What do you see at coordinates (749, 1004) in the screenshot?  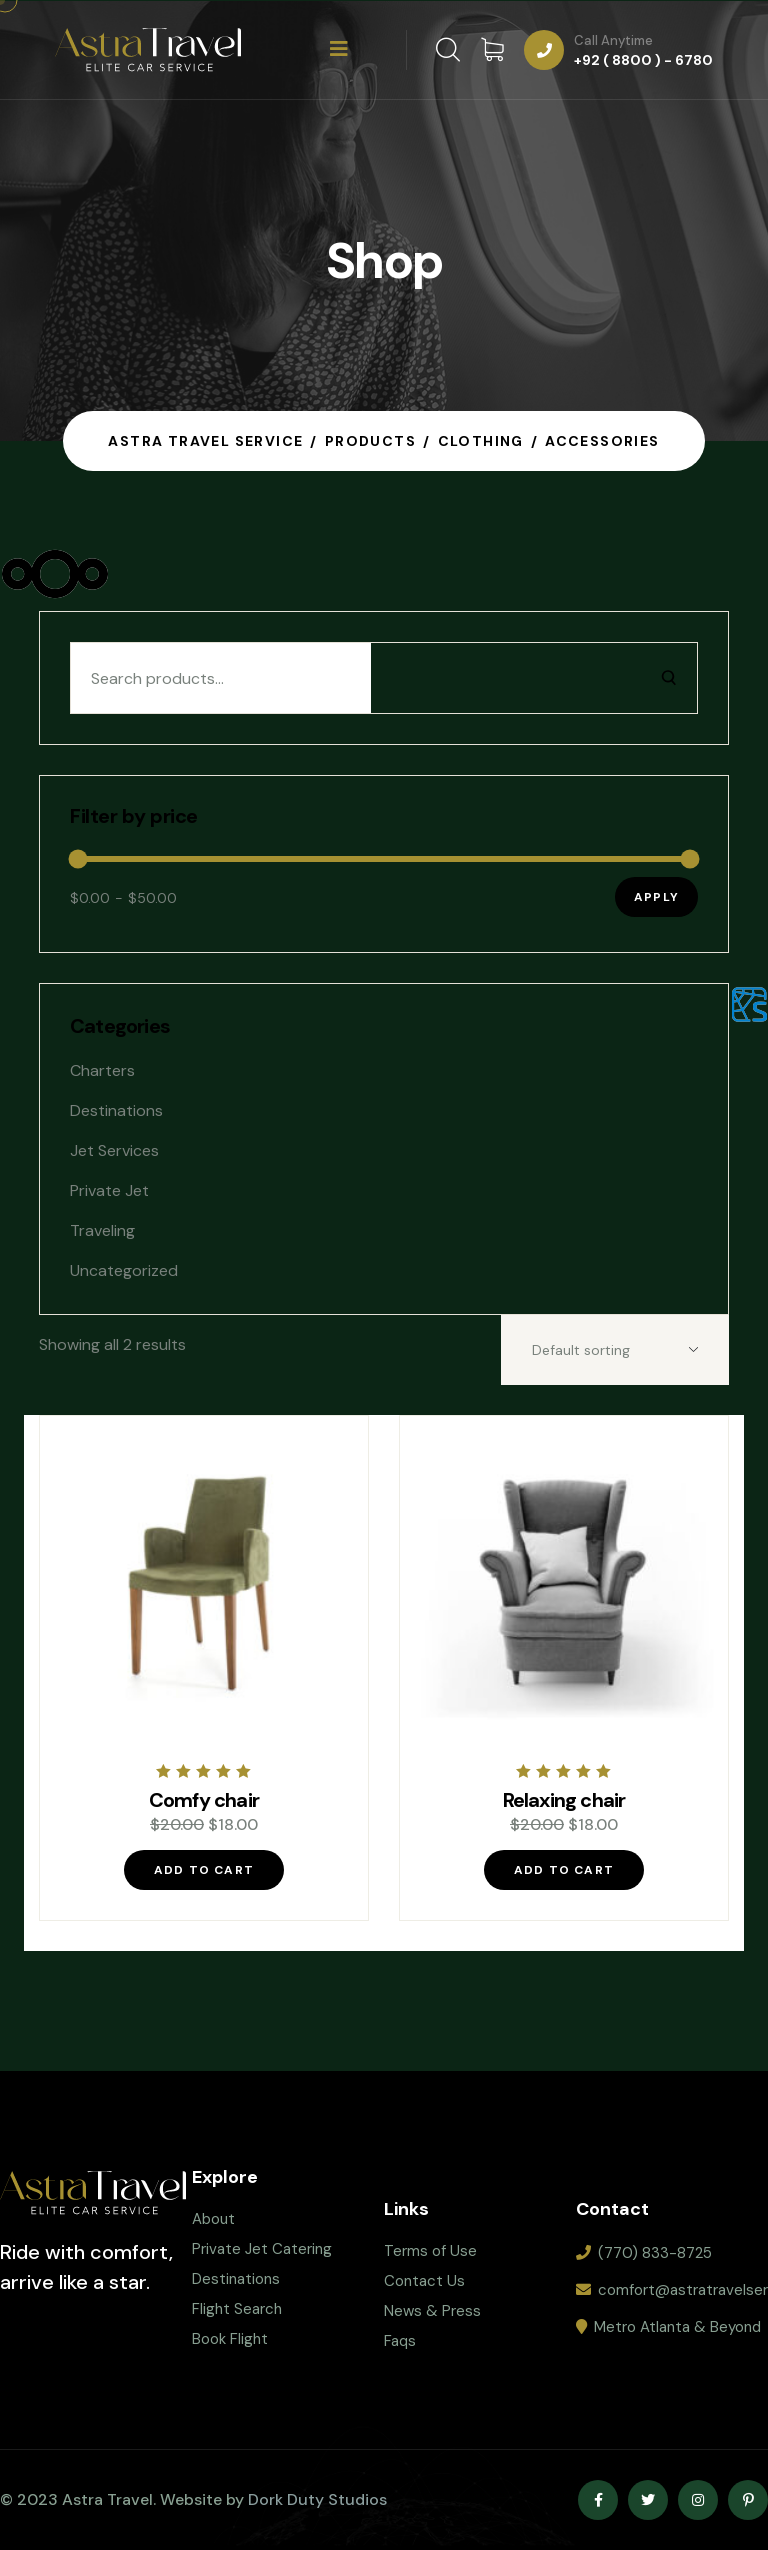 I see `visit the Spyderide website or app` at bounding box center [749, 1004].